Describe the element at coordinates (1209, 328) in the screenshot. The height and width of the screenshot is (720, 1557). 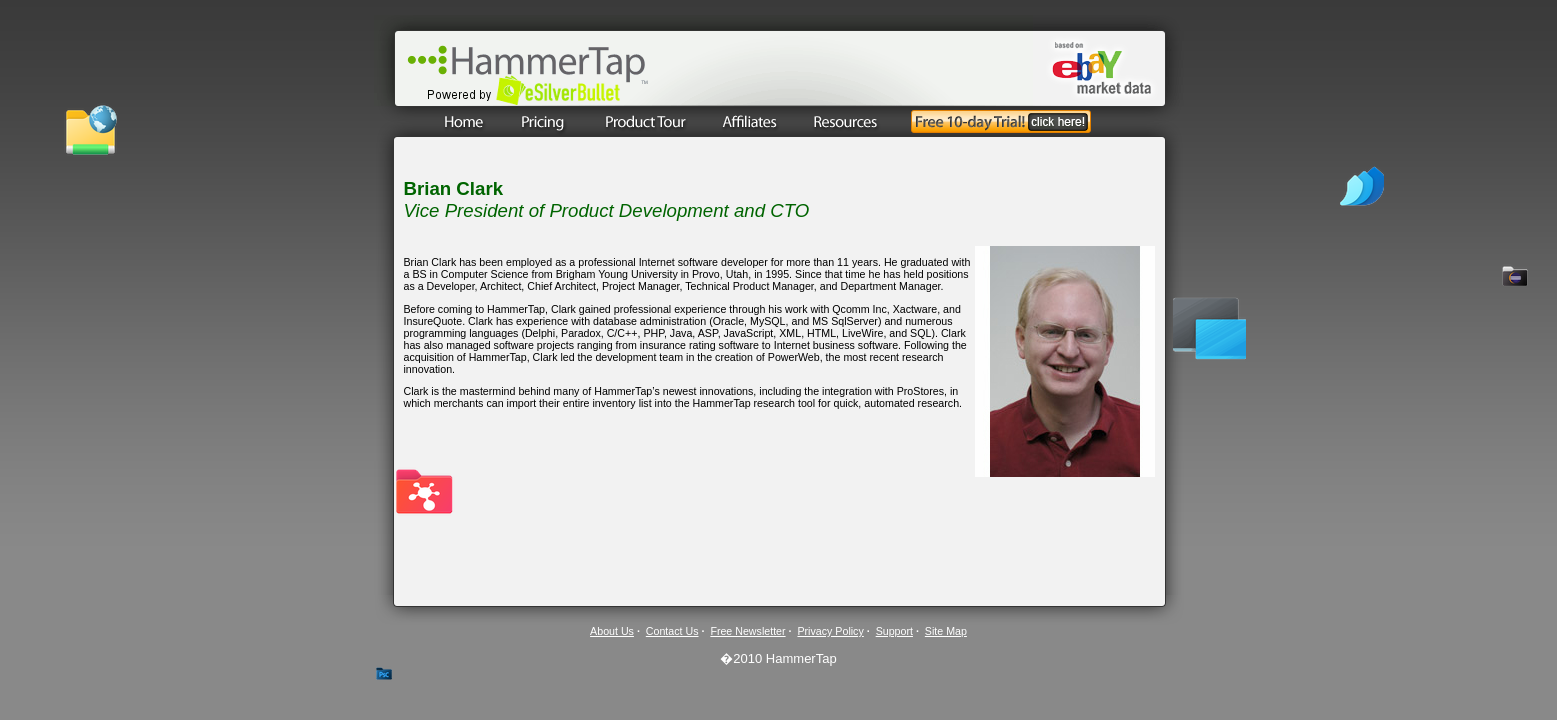
I see `launch emulator application` at that location.